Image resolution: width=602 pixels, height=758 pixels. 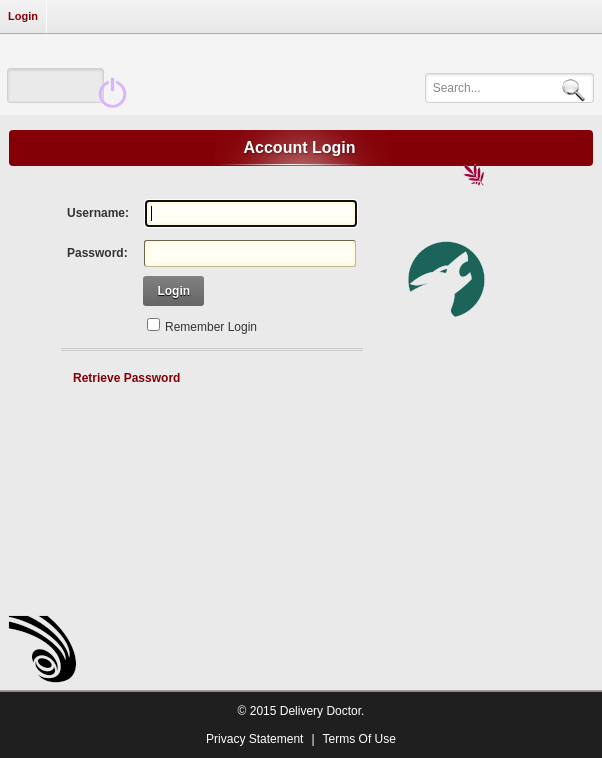 I want to click on turn device on or off, so click(x=112, y=92).